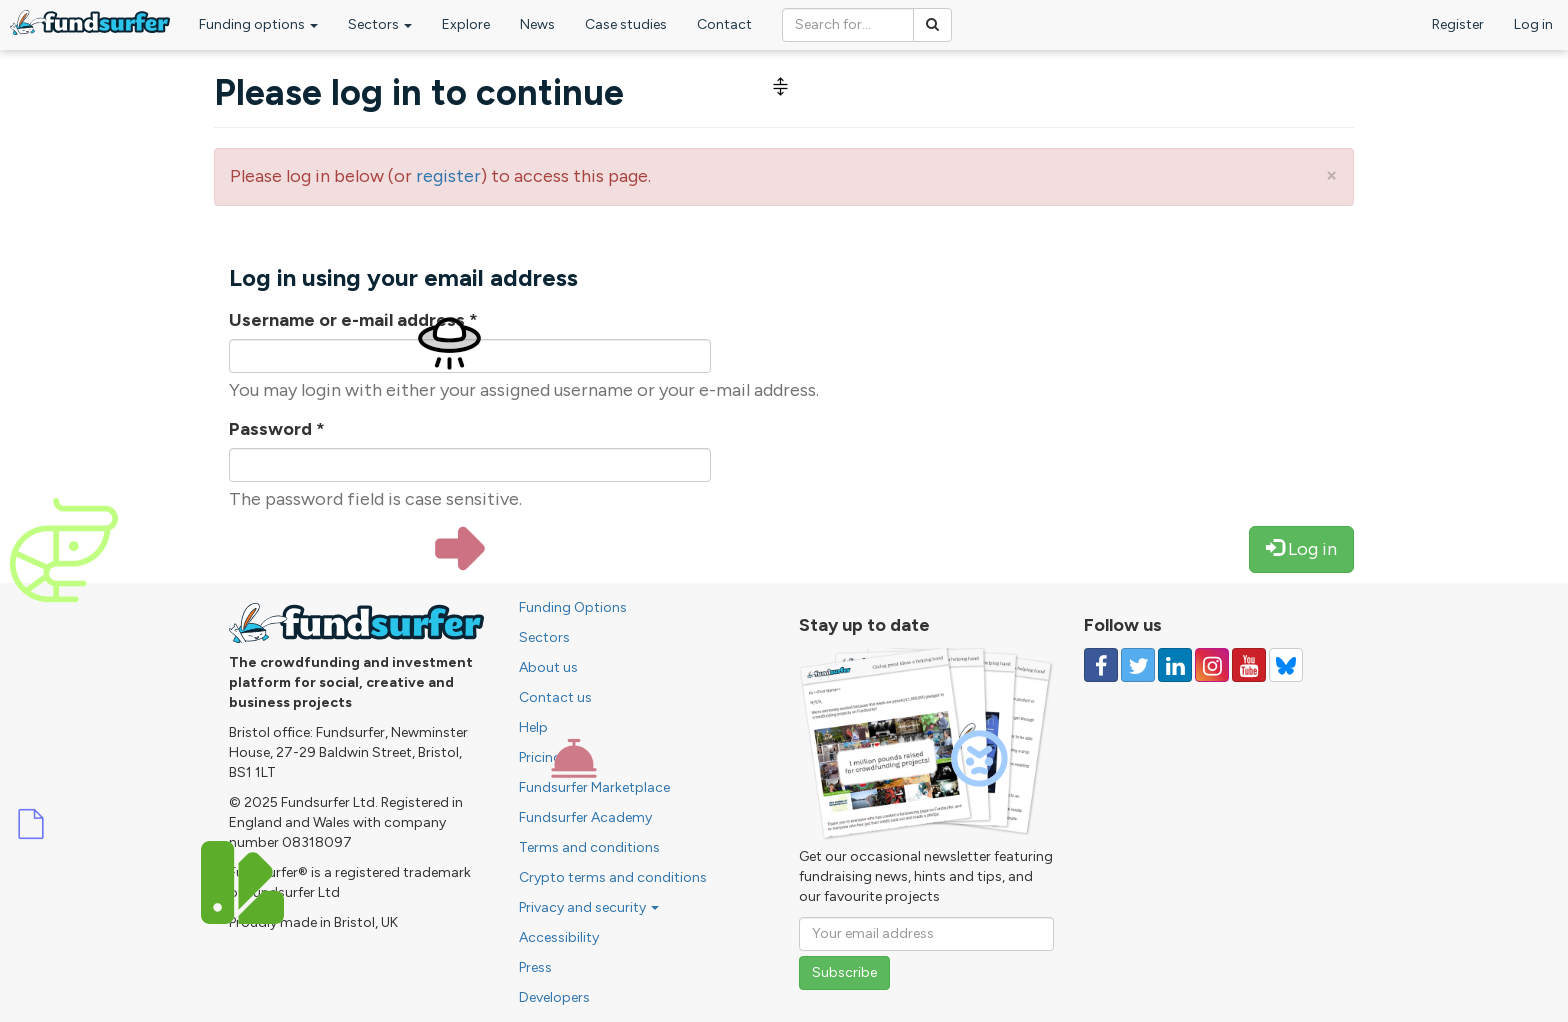 Image resolution: width=1568 pixels, height=1022 pixels. Describe the element at coordinates (242, 882) in the screenshot. I see `open color picker or palette options` at that location.